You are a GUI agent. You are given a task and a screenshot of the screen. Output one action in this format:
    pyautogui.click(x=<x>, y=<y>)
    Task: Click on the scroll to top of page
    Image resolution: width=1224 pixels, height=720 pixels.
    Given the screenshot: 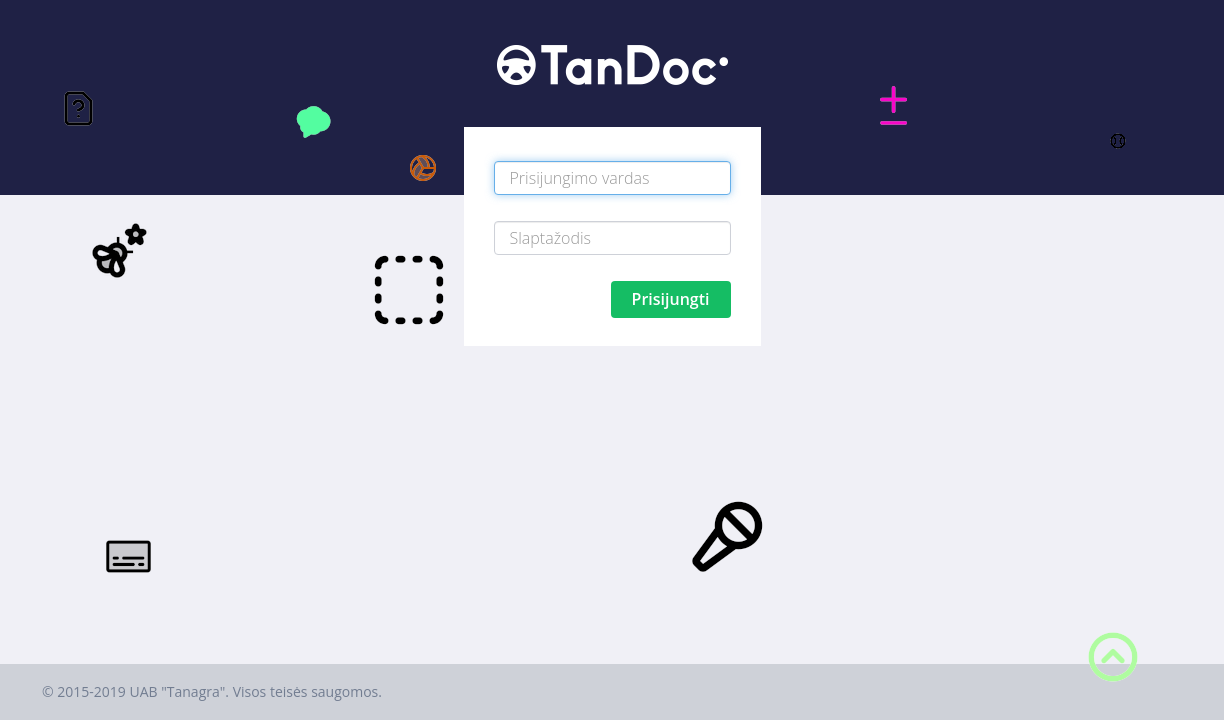 What is the action you would take?
    pyautogui.click(x=1113, y=657)
    